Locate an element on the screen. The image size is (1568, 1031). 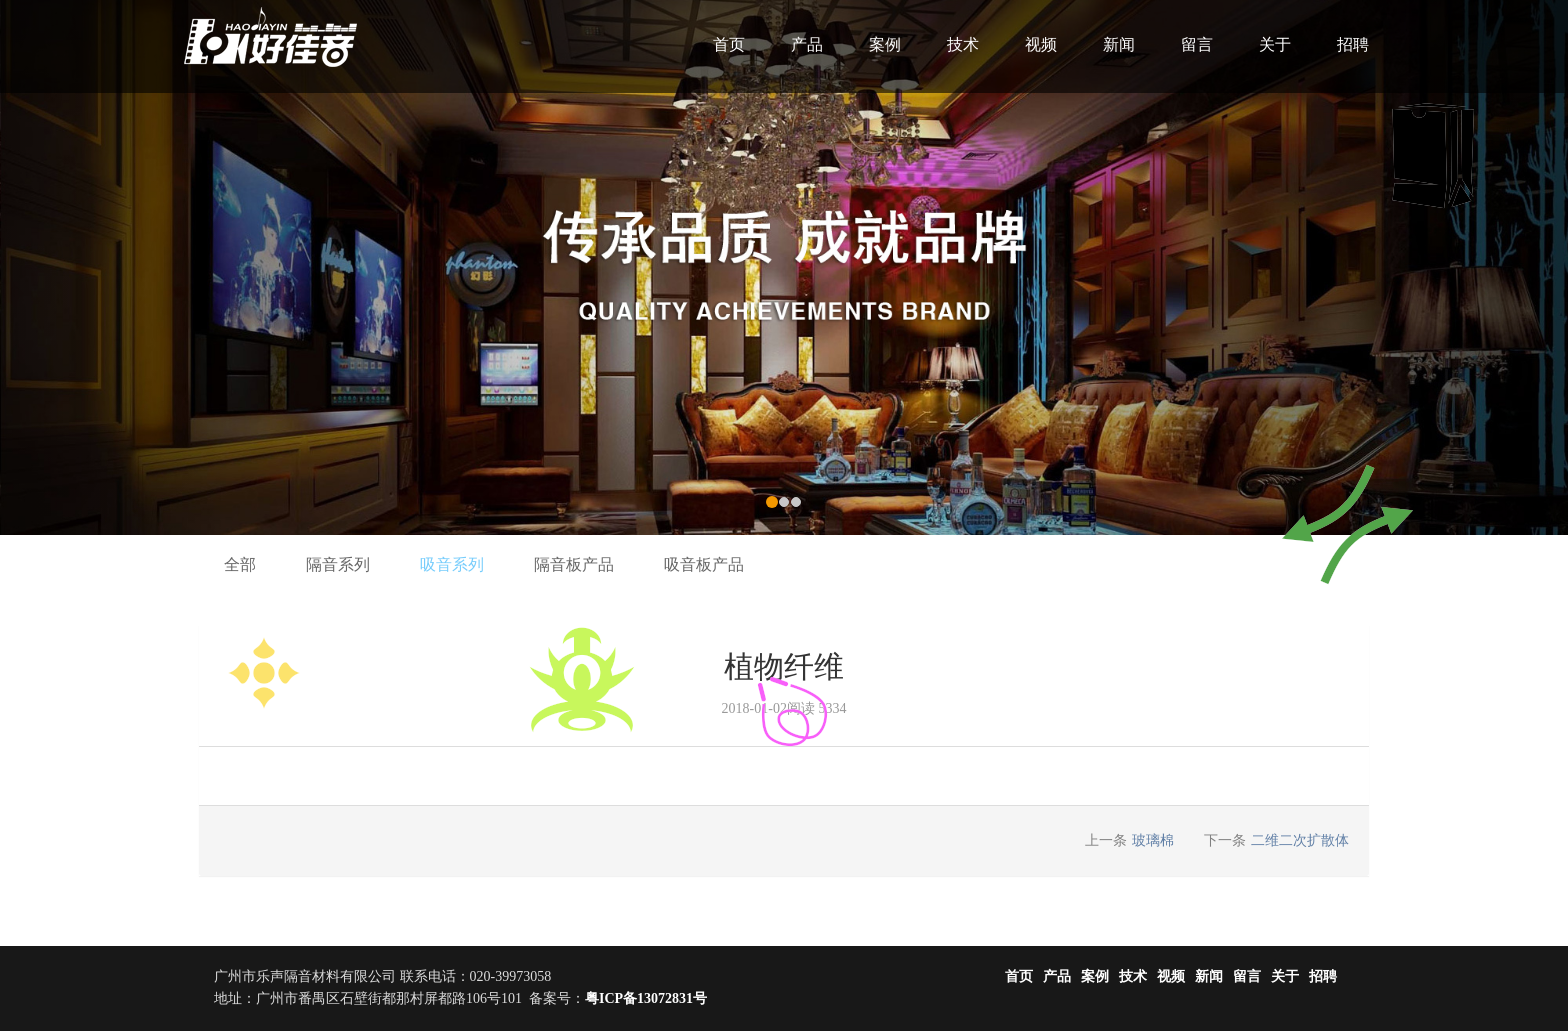
indicates avoidance or evasion action in gameplay is located at coordinates (1347, 524).